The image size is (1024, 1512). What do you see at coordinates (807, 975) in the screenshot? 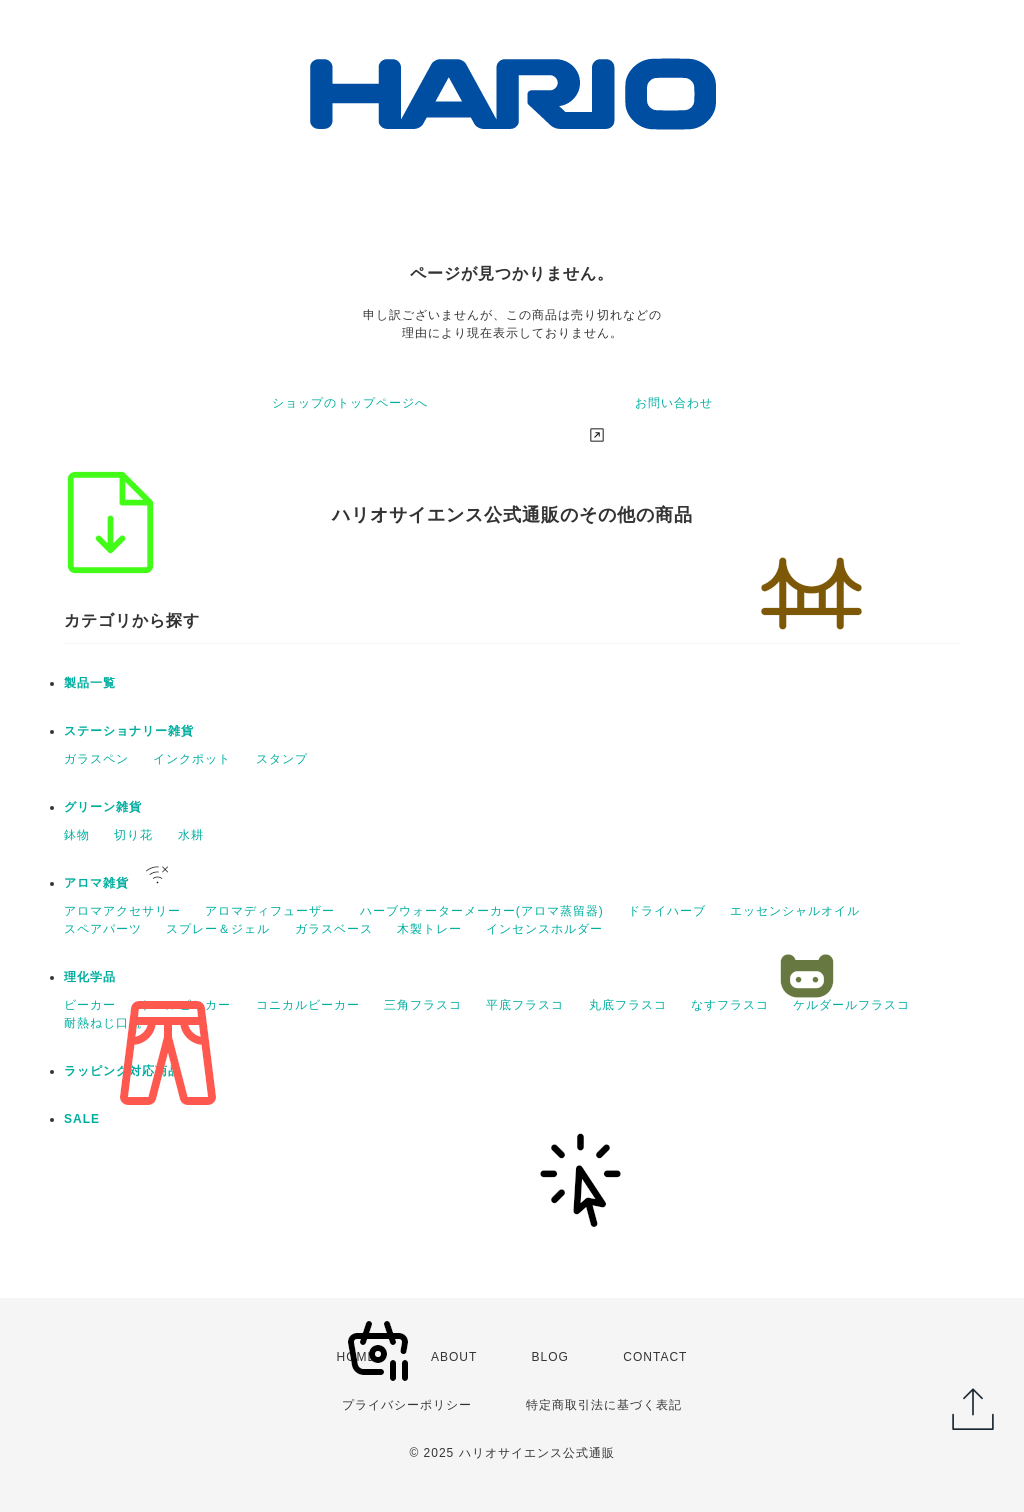
I see `finn the human character icon from adventure time` at bounding box center [807, 975].